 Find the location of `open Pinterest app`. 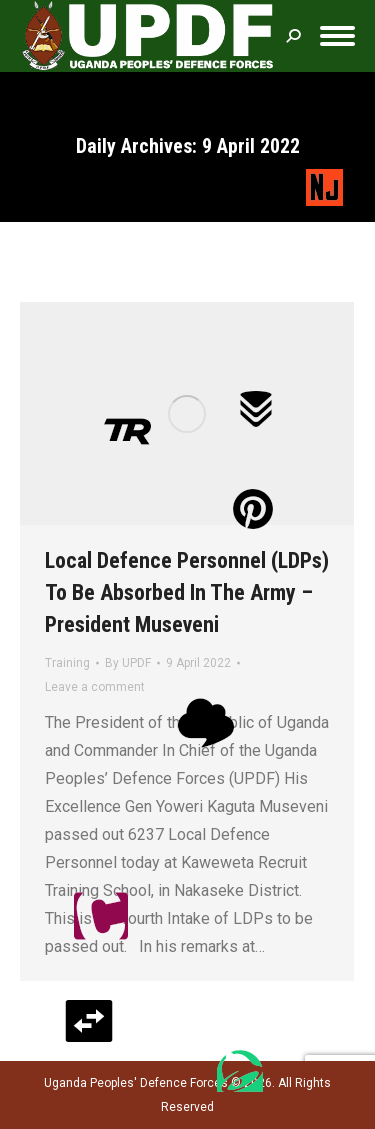

open Pinterest app is located at coordinates (253, 509).